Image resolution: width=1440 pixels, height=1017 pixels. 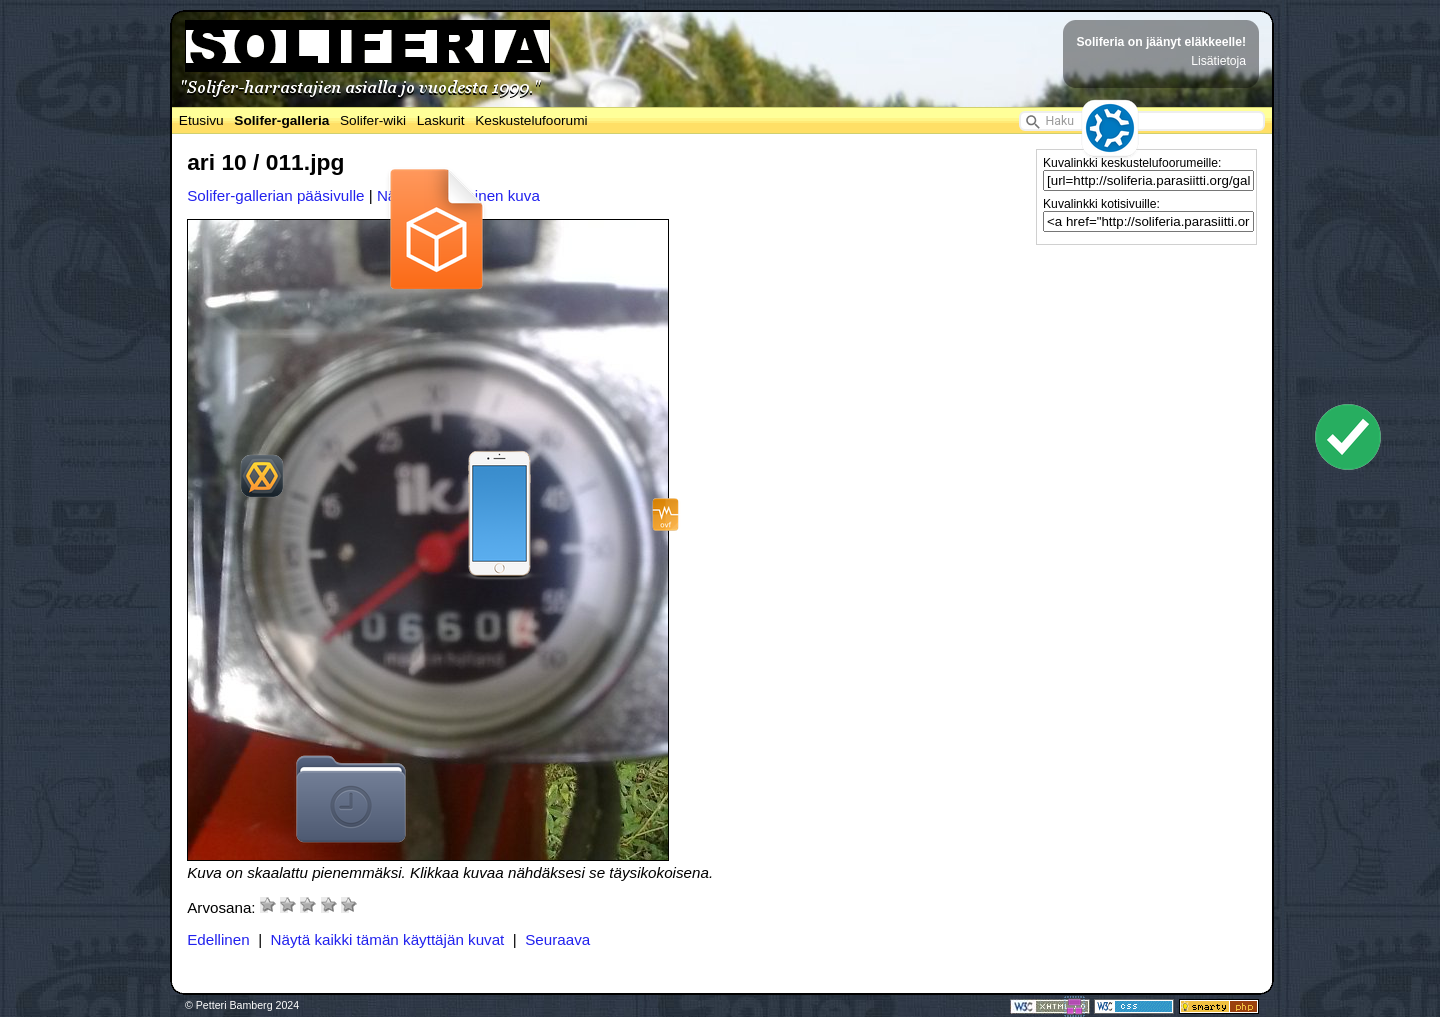 What do you see at coordinates (436, 231) in the screenshot?
I see `open a blender 3d project file` at bounding box center [436, 231].